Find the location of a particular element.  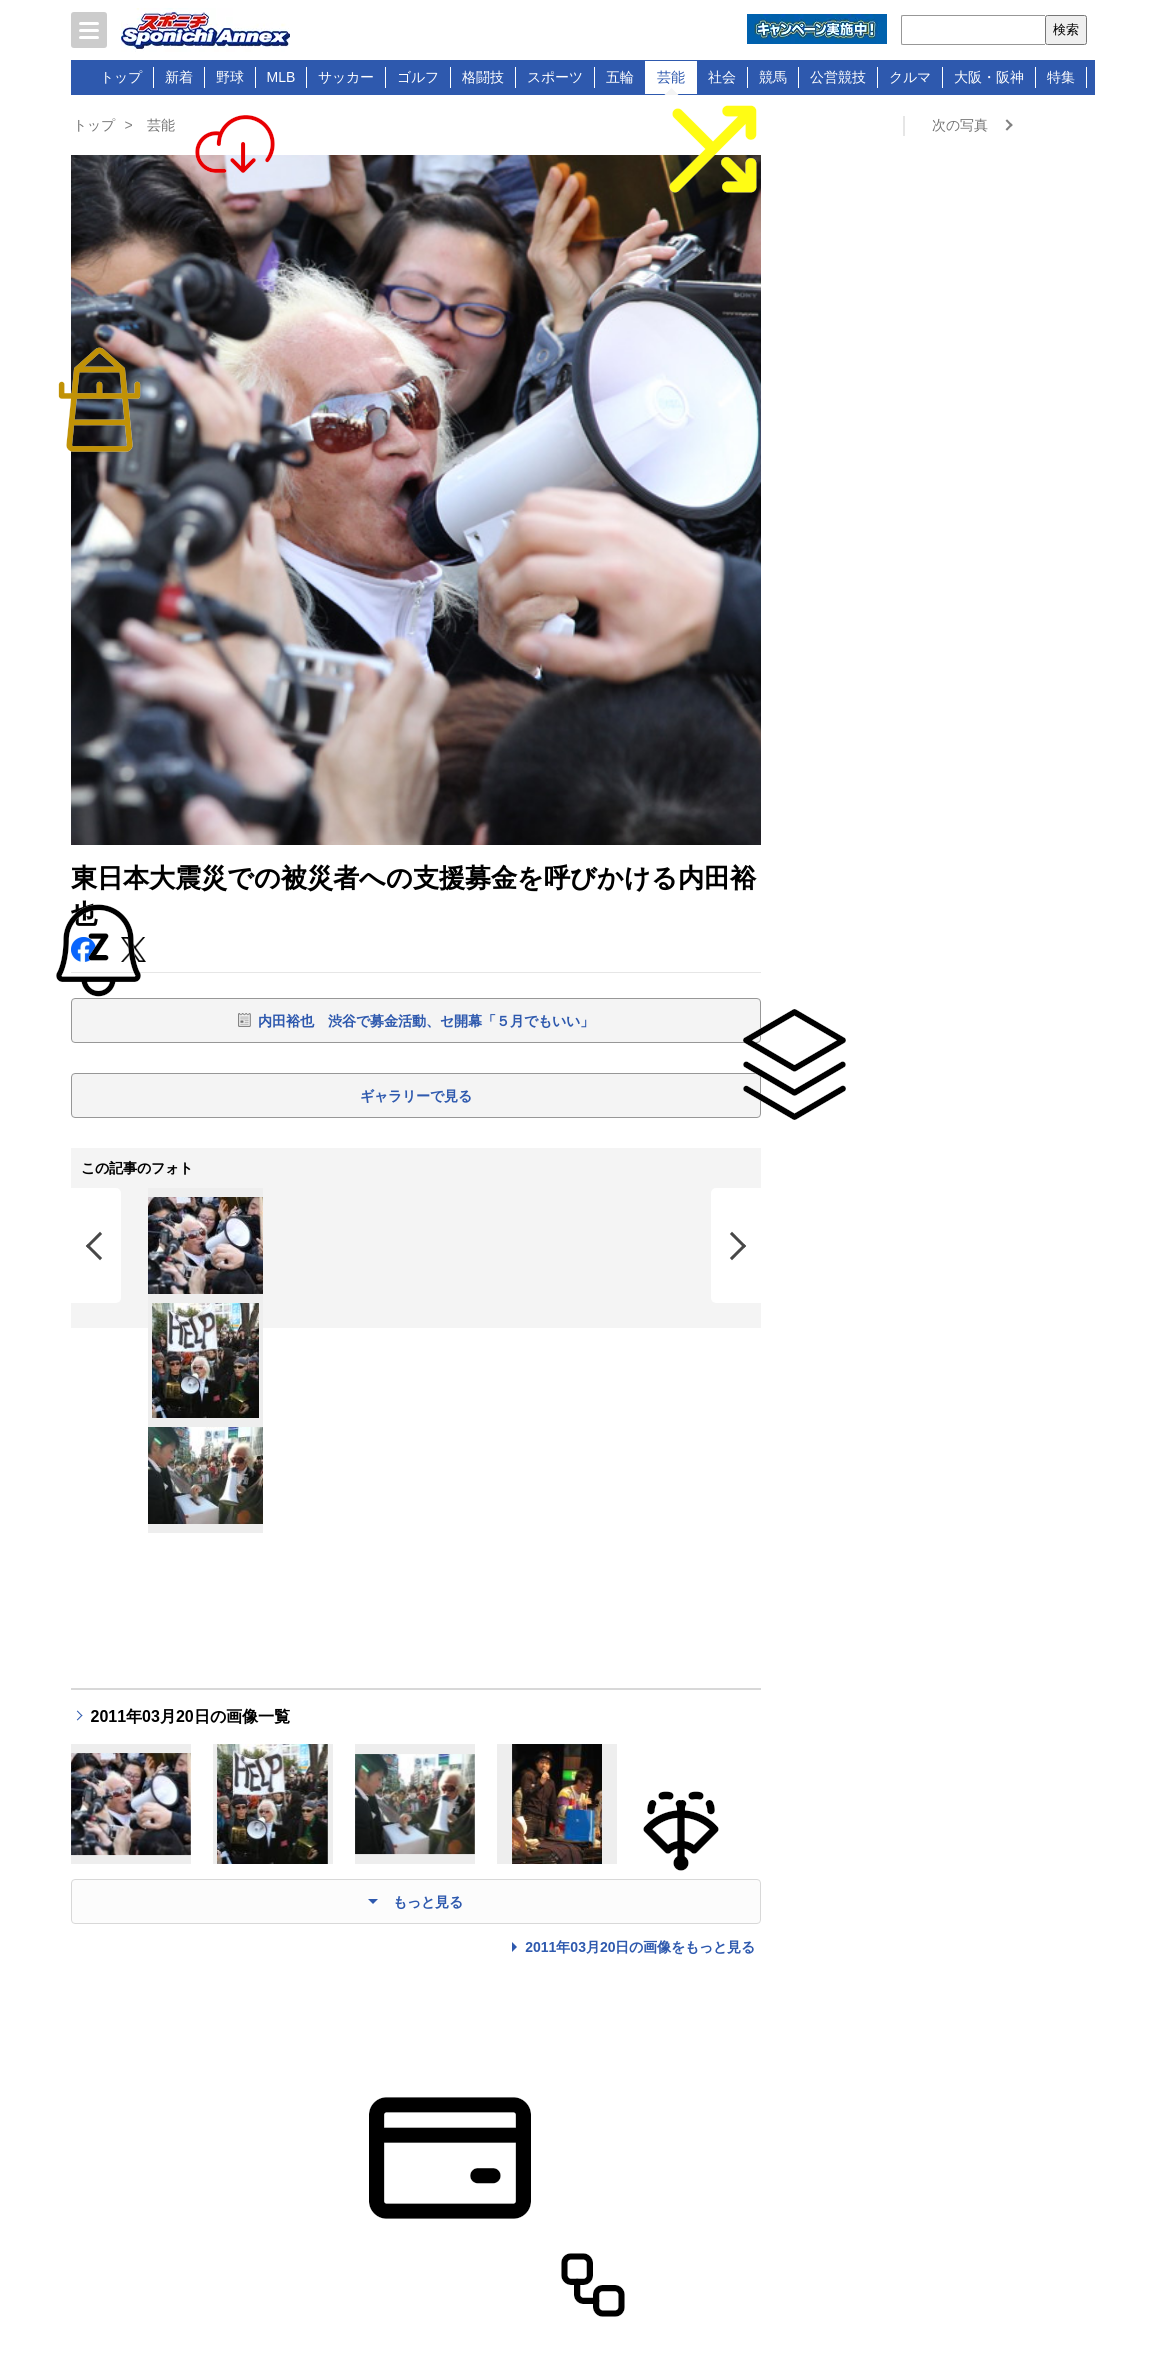

view layers or stacked items is located at coordinates (794, 1064).